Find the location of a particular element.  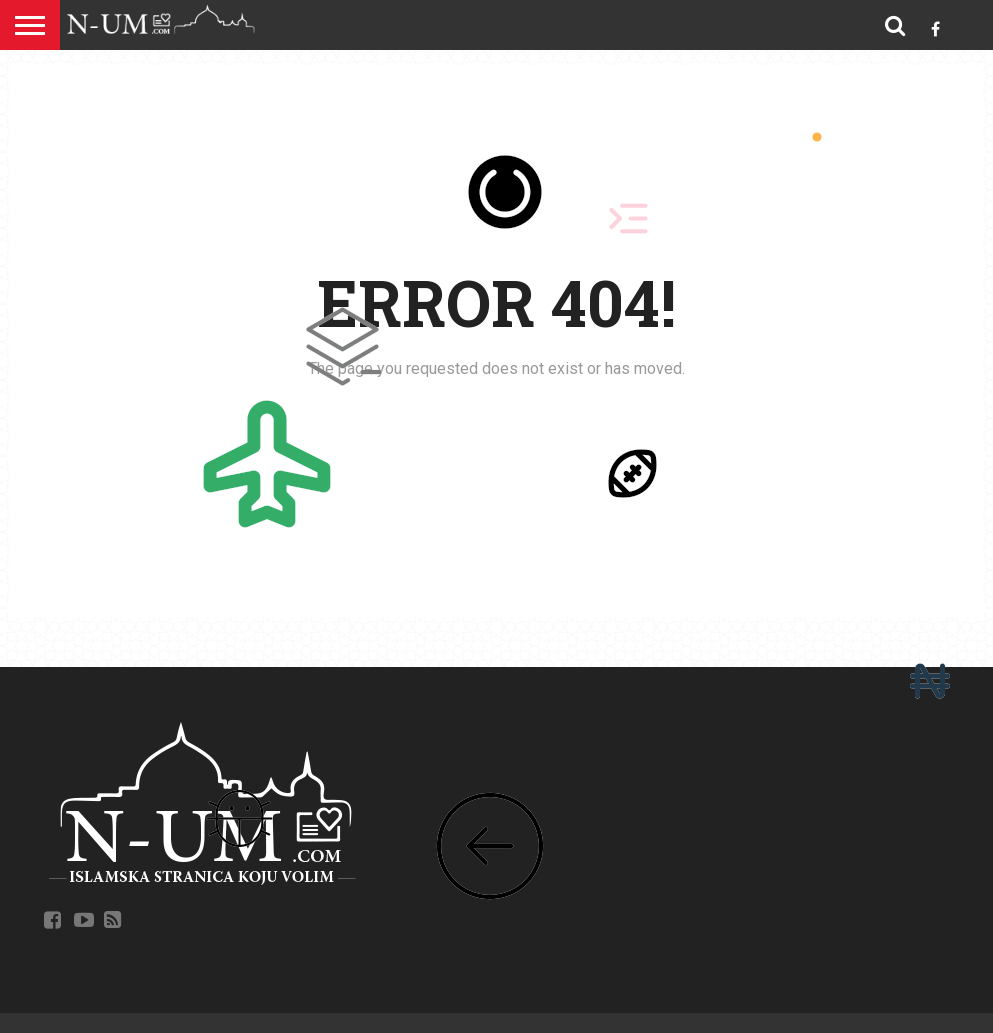

indicates an unread notification or new item is located at coordinates (817, 137).